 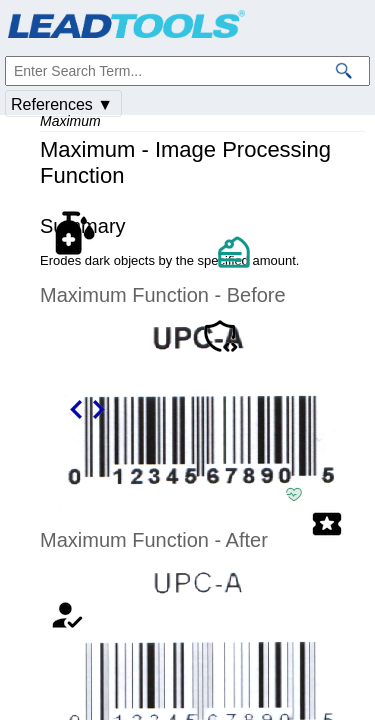 I want to click on user registration completed successfully, so click(x=67, y=615).